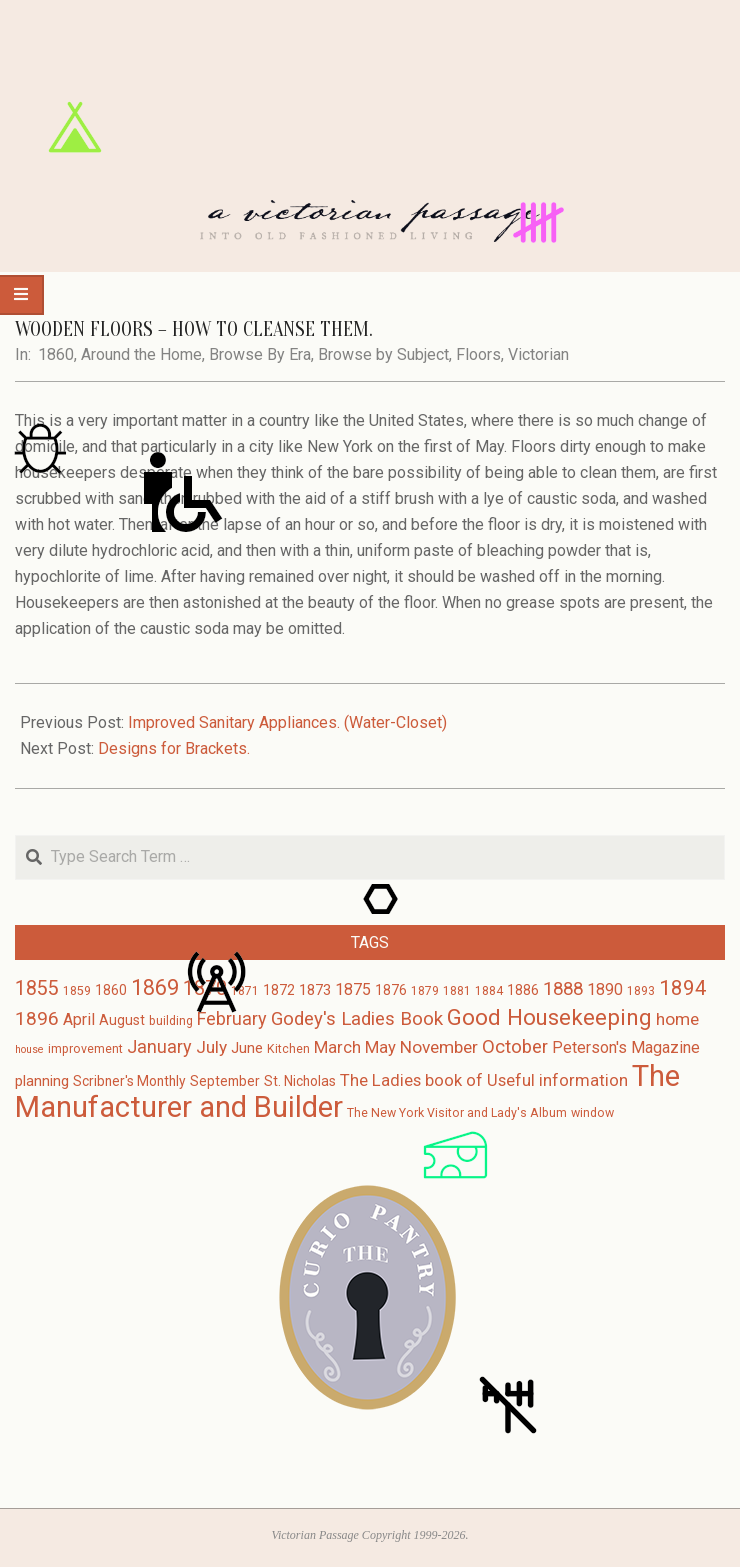 The height and width of the screenshot is (1567, 740). I want to click on report a bug or issue, so click(40, 449).